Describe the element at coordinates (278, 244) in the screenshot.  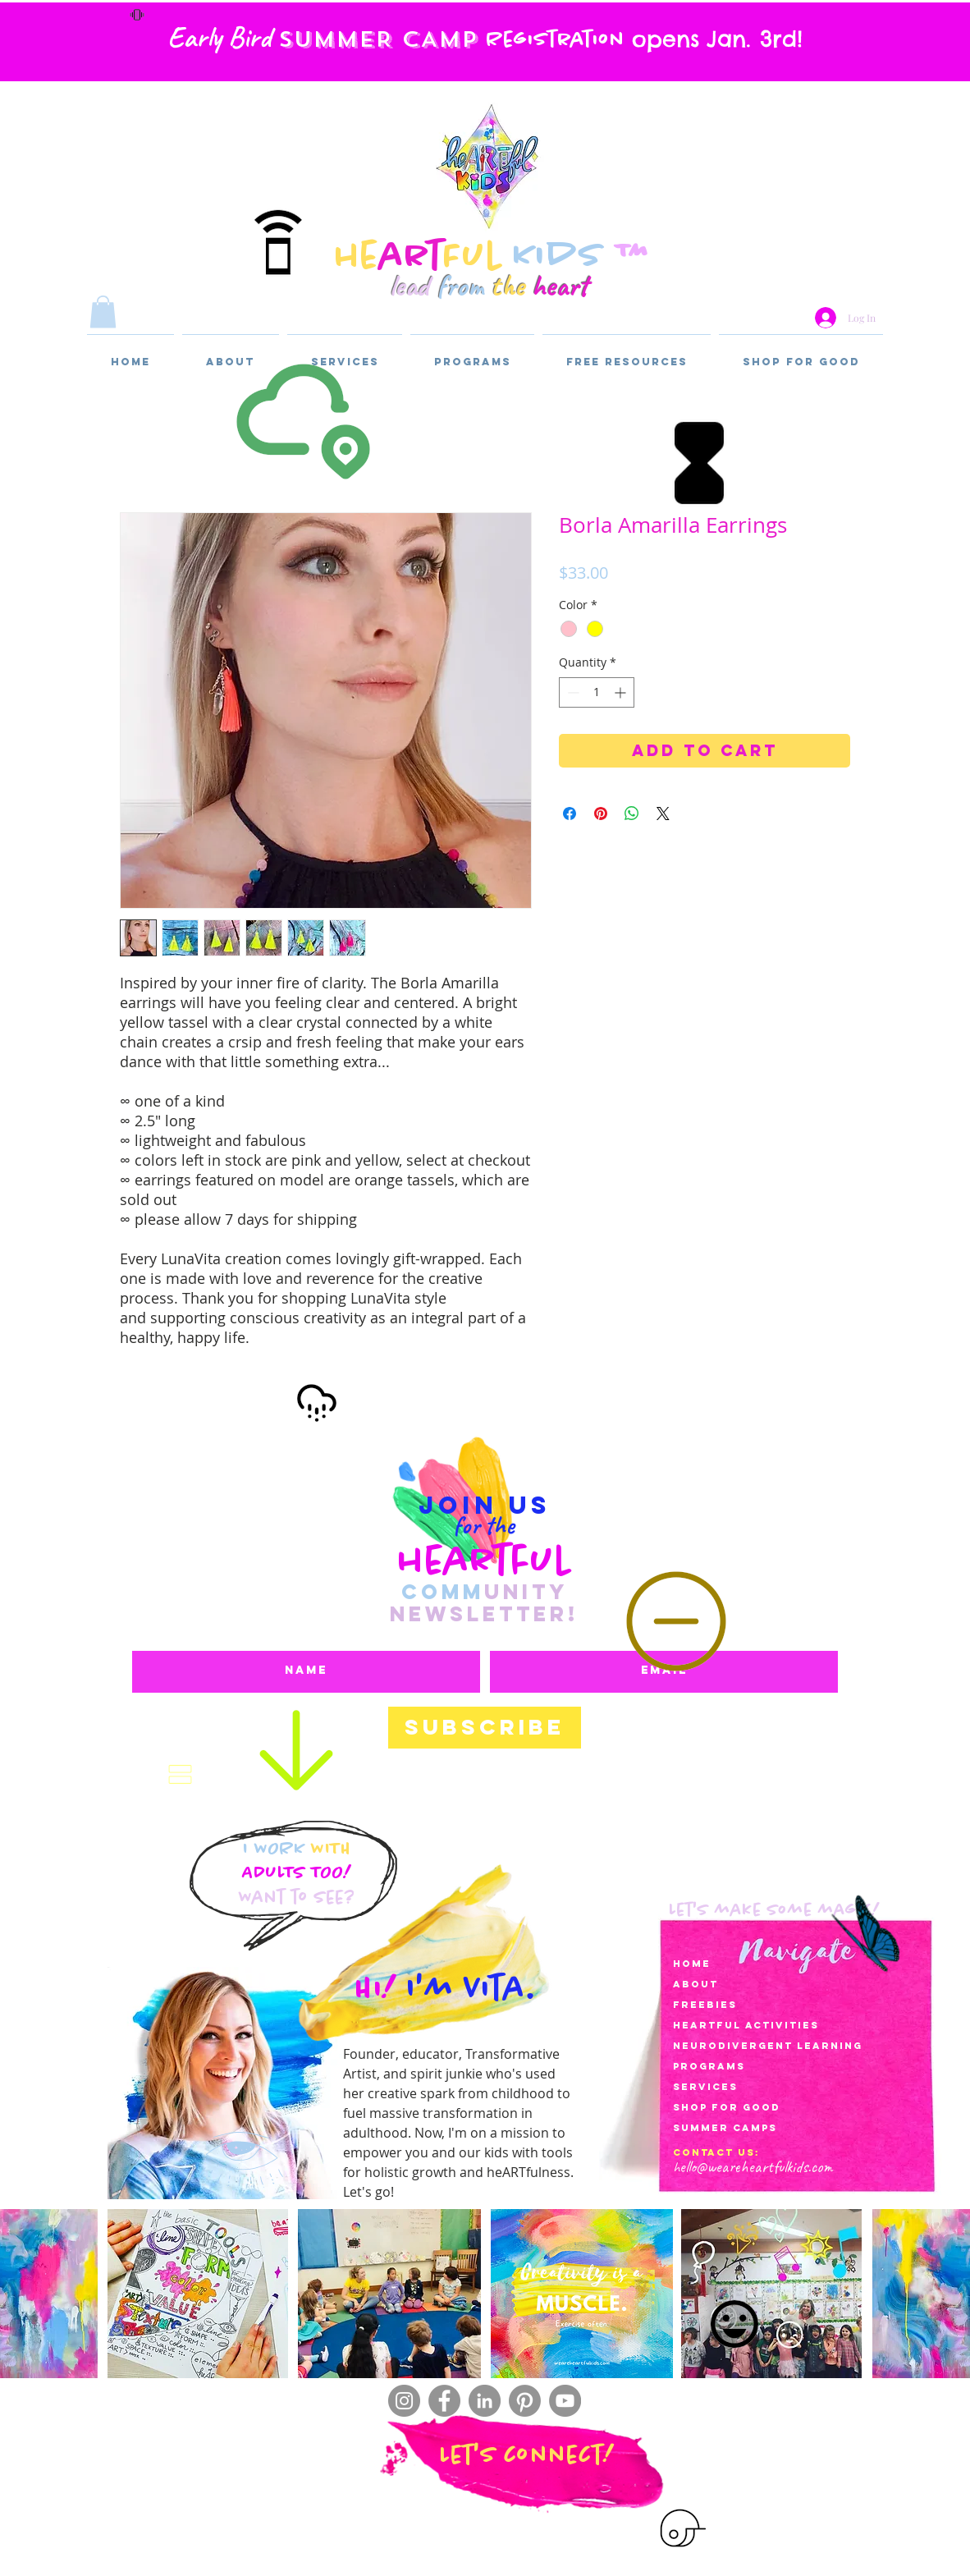
I see `enable speakerphone during a call` at that location.